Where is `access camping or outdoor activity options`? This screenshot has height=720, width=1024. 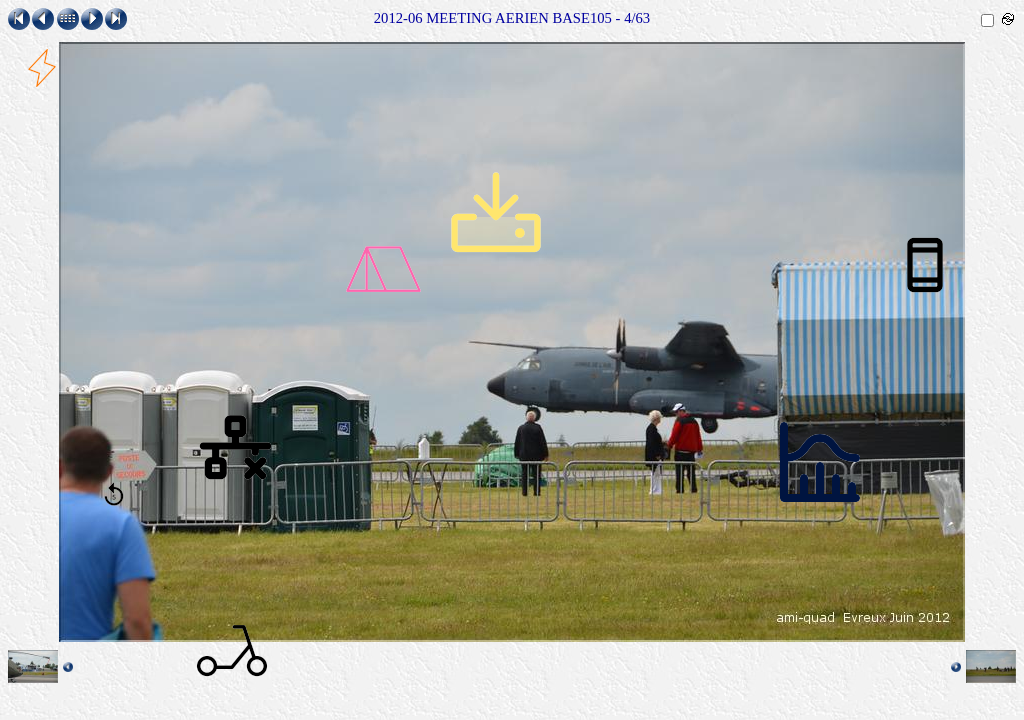
access camping or outdoor activity options is located at coordinates (383, 271).